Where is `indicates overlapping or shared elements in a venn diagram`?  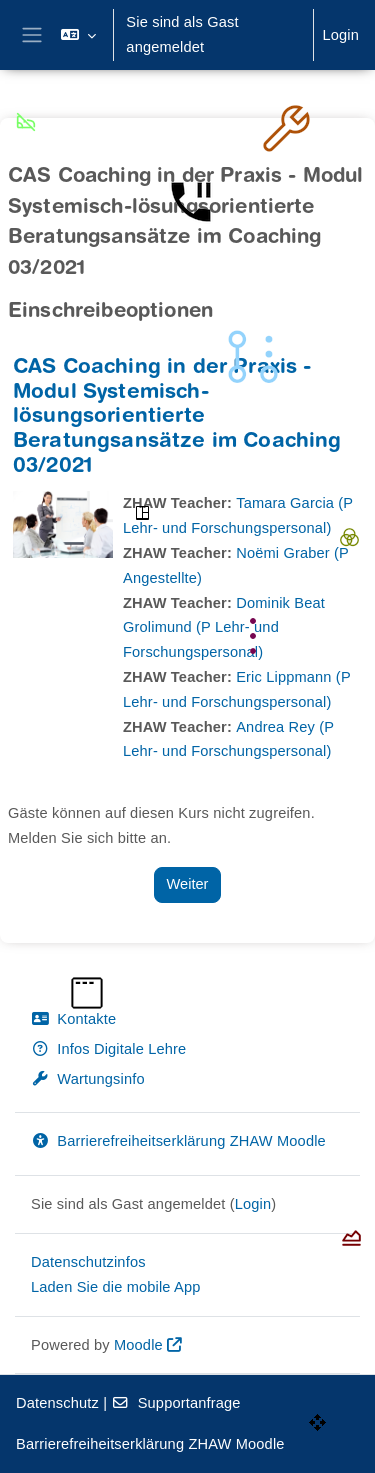
indicates overlapping or shared elements in a venn diagram is located at coordinates (349, 537).